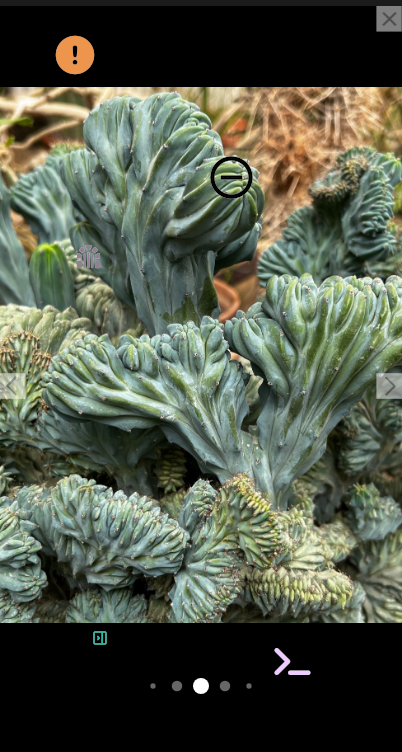 The width and height of the screenshot is (402, 752). What do you see at coordinates (100, 638) in the screenshot?
I see `collapse the right sidebar panel` at bounding box center [100, 638].